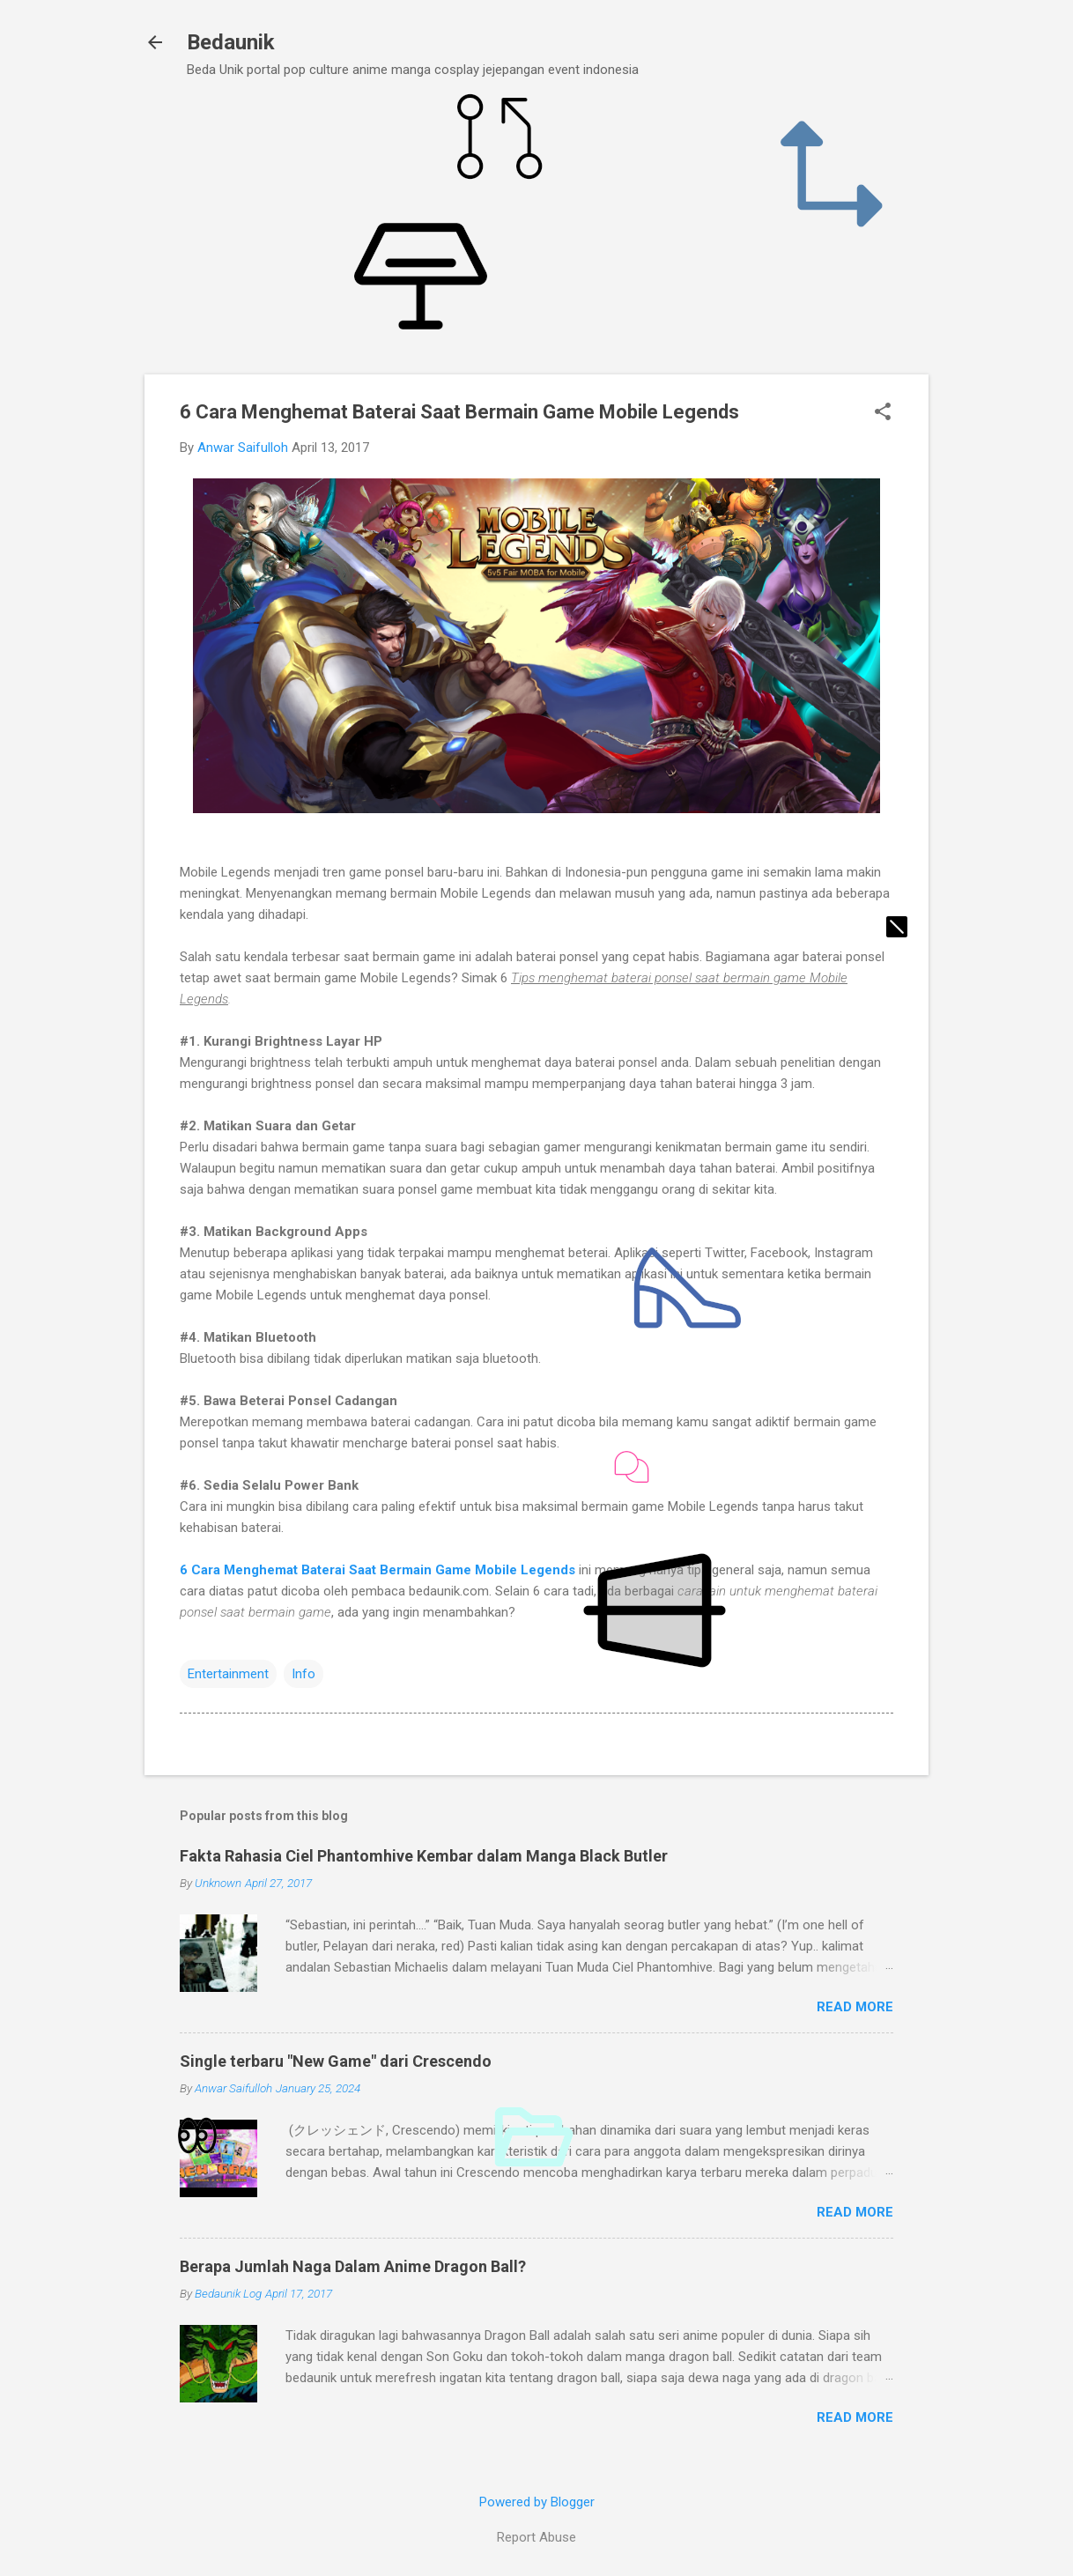  I want to click on browse women's footwear category, so click(682, 1292).